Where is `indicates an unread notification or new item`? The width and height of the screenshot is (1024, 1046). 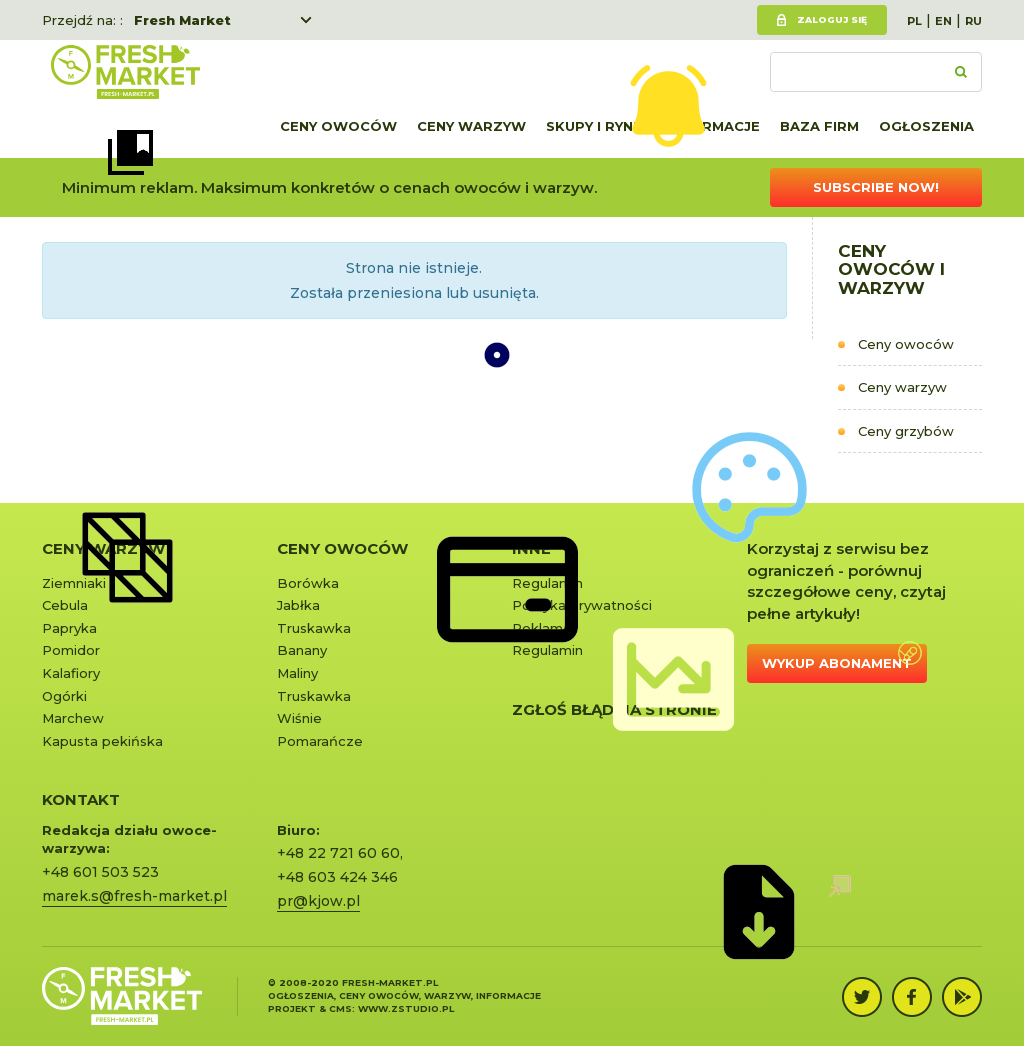
indicates an unread notification or new item is located at coordinates (497, 355).